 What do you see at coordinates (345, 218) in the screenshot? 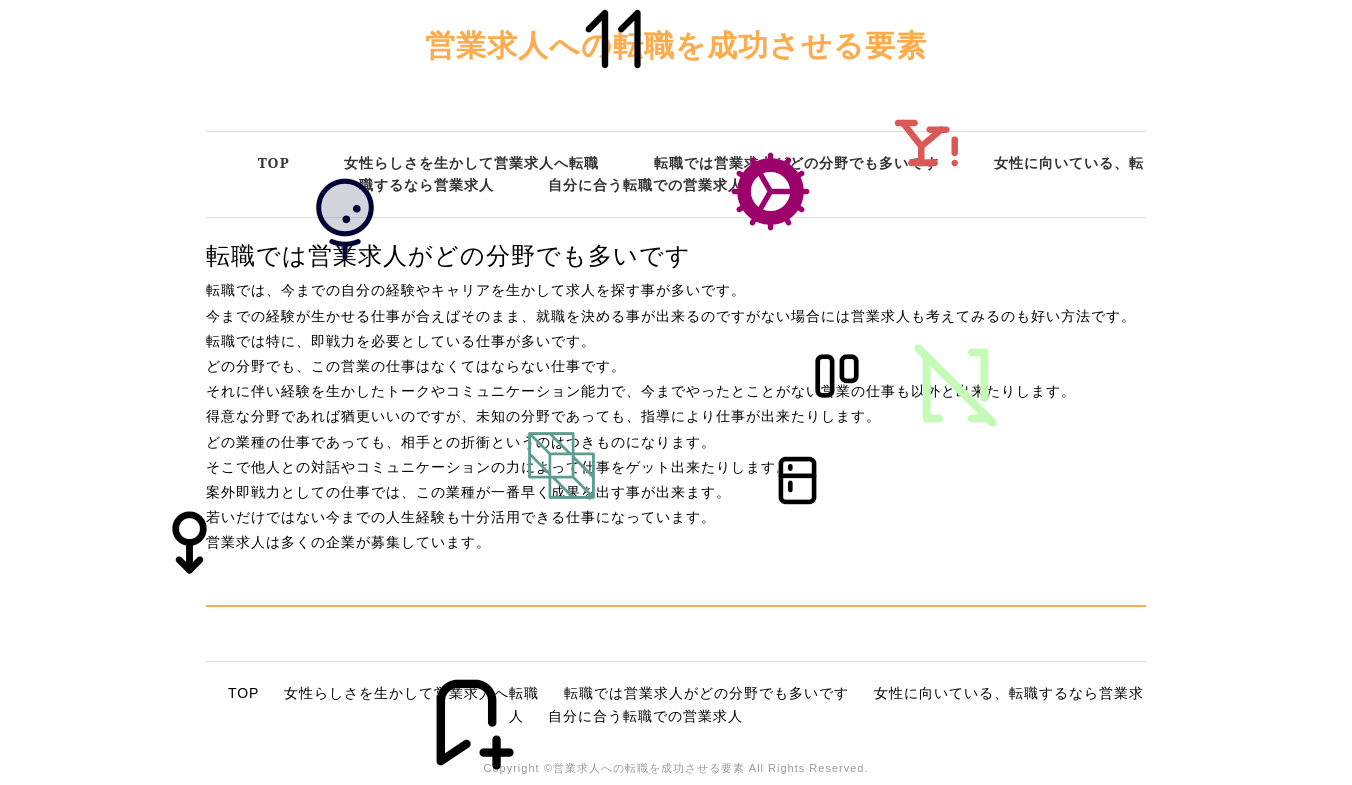
I see `access golf-related features or content` at bounding box center [345, 218].